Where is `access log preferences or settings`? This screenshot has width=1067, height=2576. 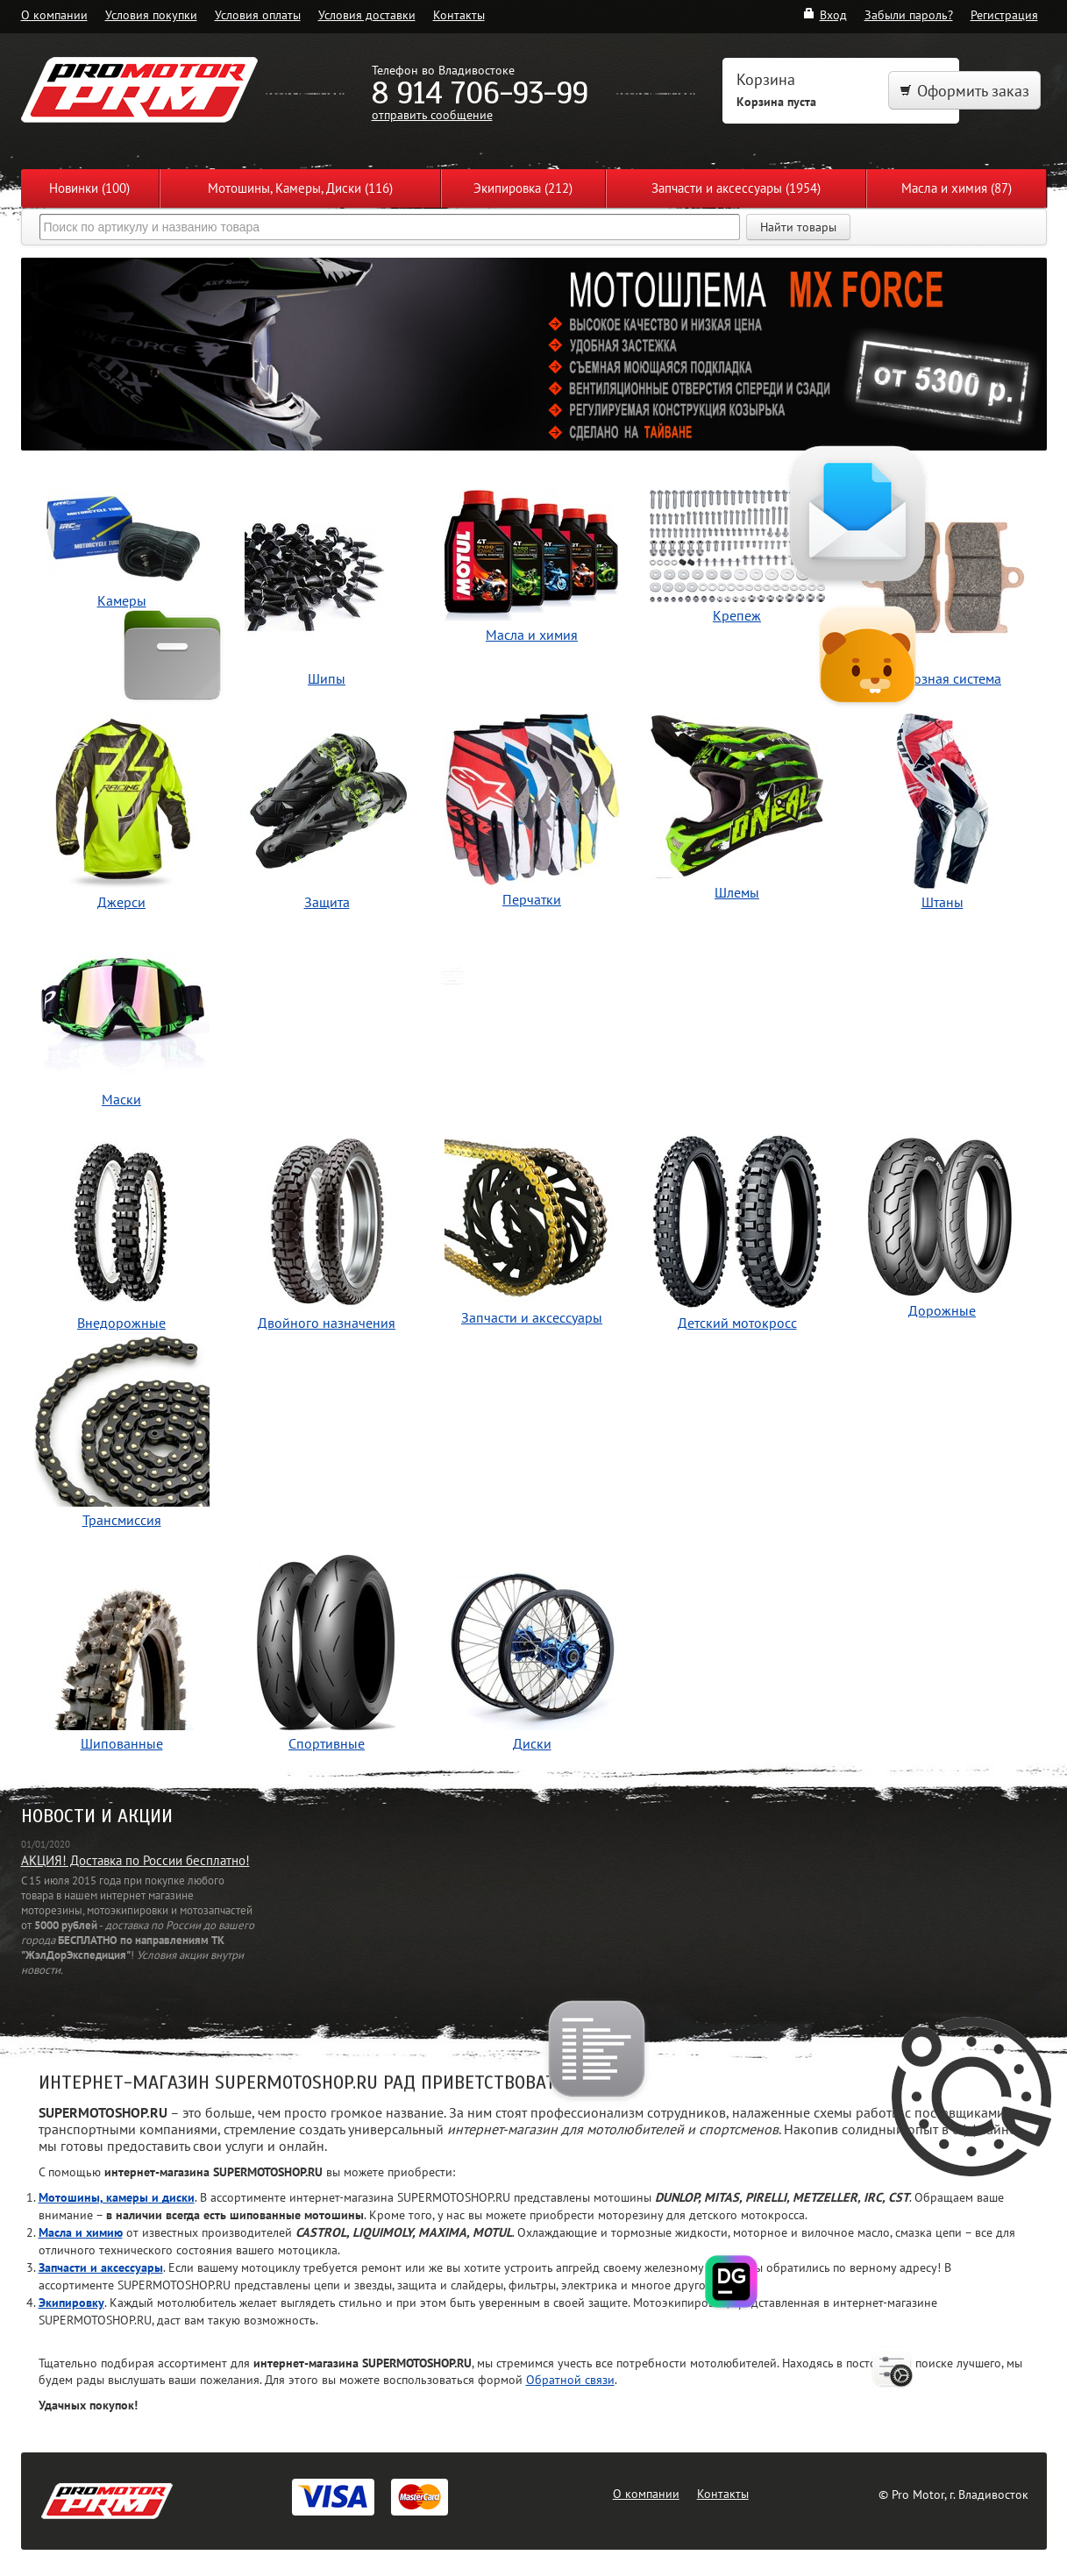
access log preferences or settings is located at coordinates (596, 2050).